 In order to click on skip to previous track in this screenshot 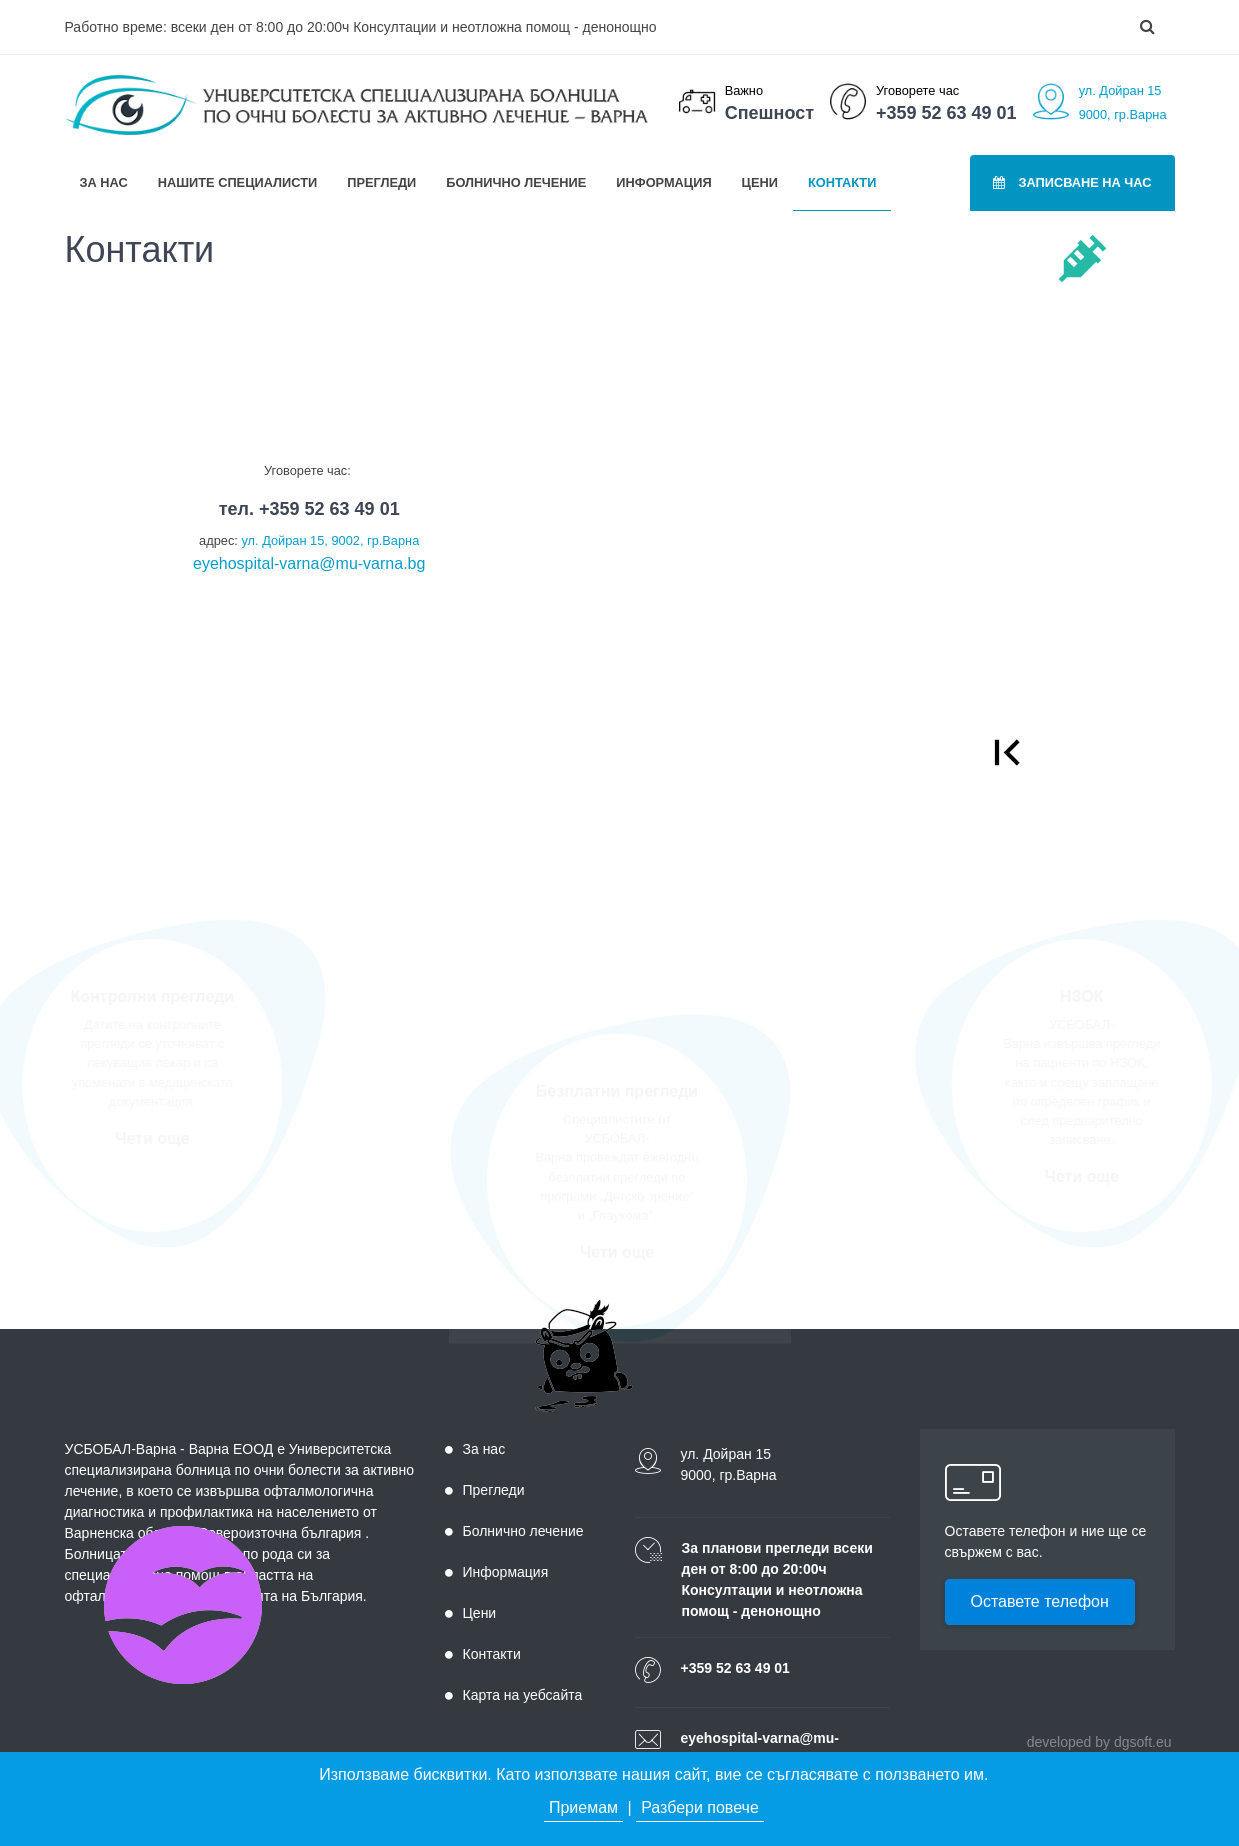, I will do `click(1005, 752)`.